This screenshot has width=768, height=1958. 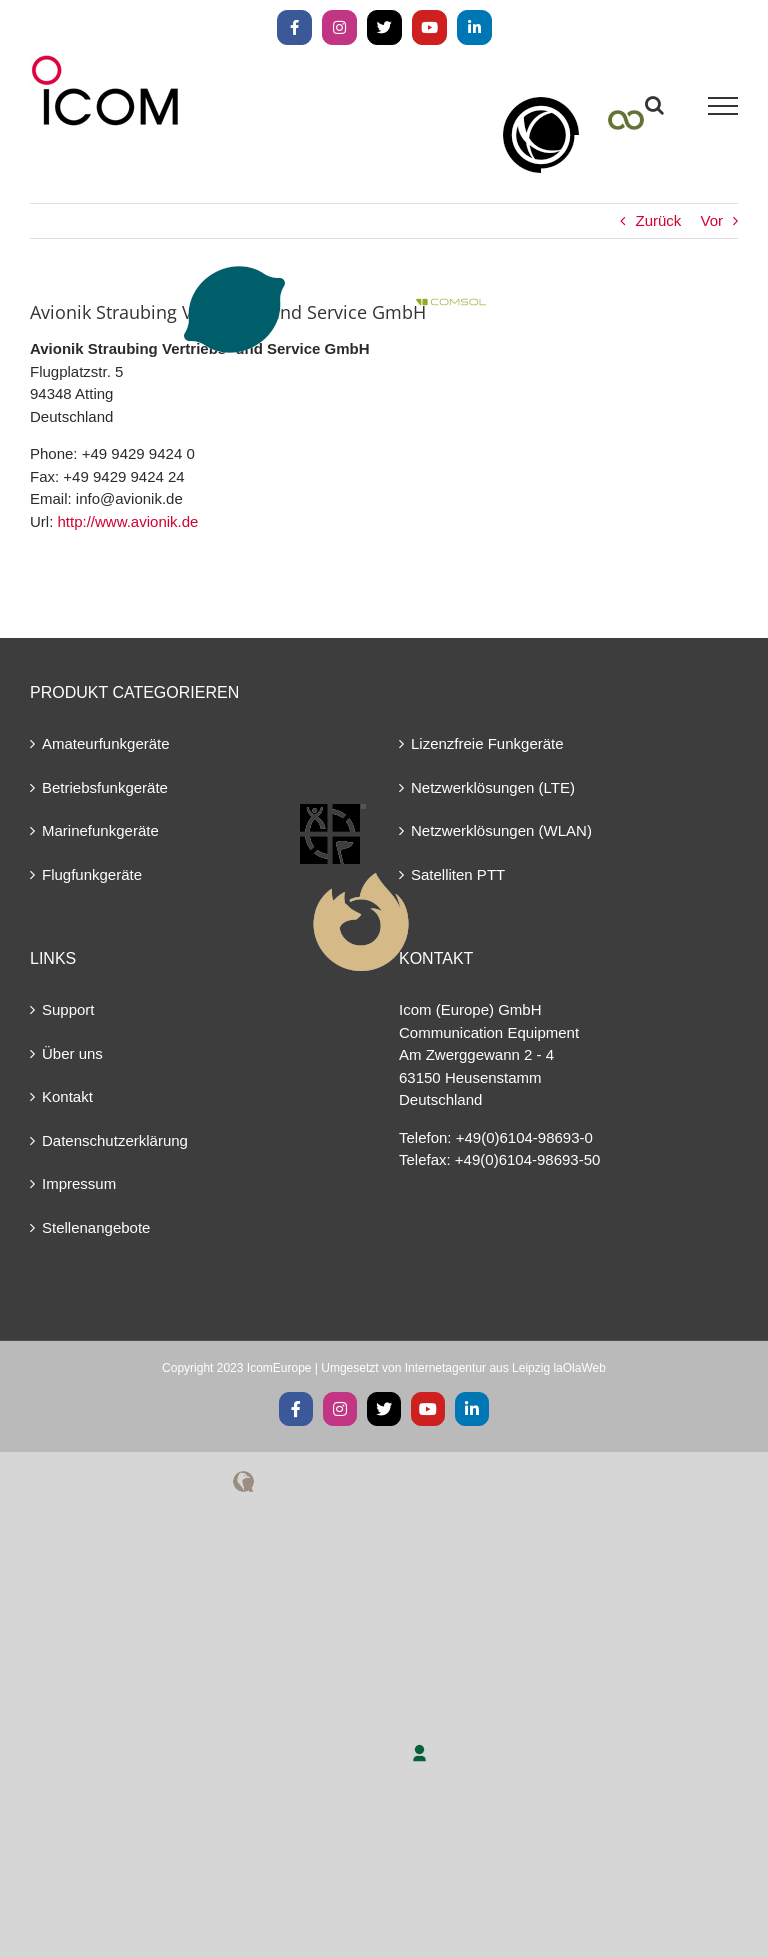 What do you see at coordinates (333, 834) in the screenshot?
I see `open the geocaching app` at bounding box center [333, 834].